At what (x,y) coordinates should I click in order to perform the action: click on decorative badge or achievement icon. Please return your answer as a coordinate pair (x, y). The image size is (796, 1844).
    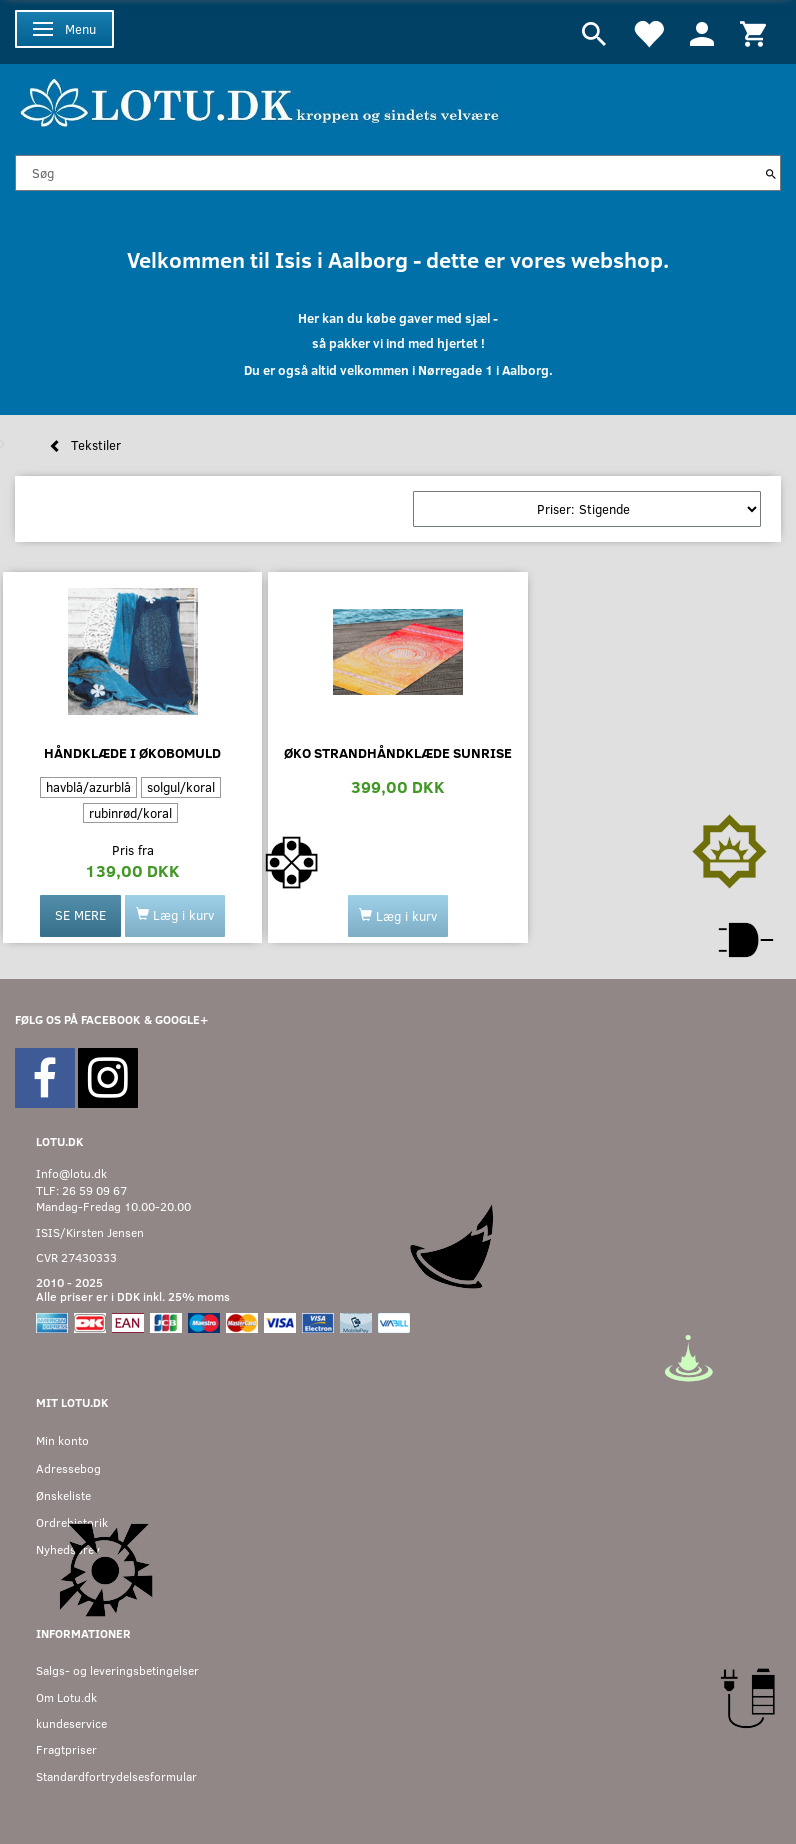
    Looking at the image, I should click on (729, 851).